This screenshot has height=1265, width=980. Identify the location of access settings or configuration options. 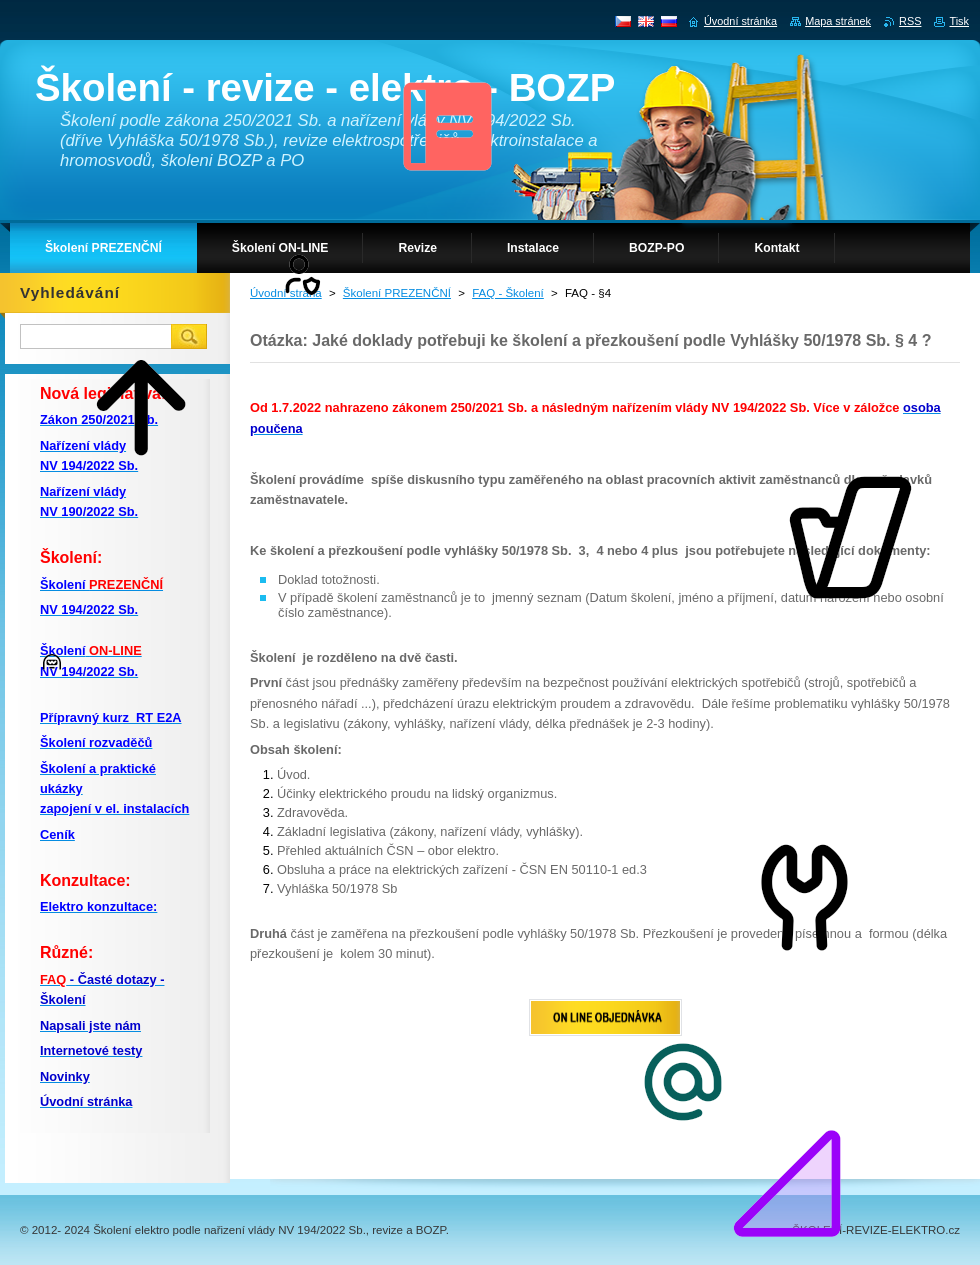
(804, 896).